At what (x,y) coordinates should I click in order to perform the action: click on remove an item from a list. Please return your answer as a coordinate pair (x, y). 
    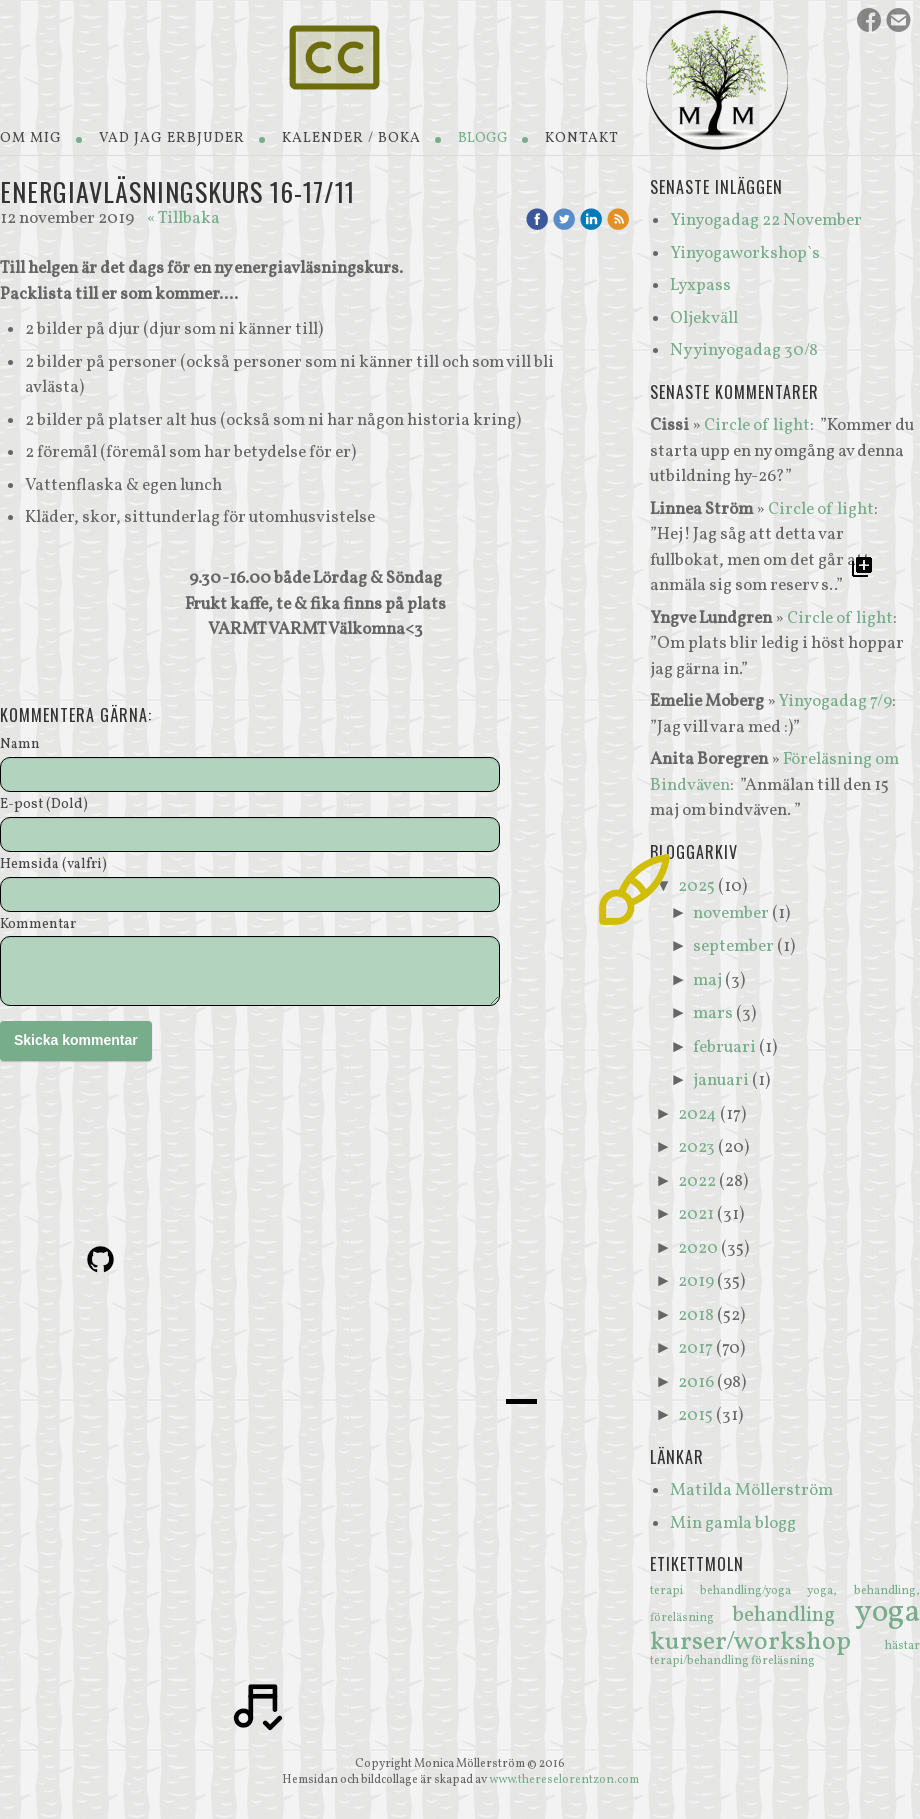
    Looking at the image, I should click on (521, 1401).